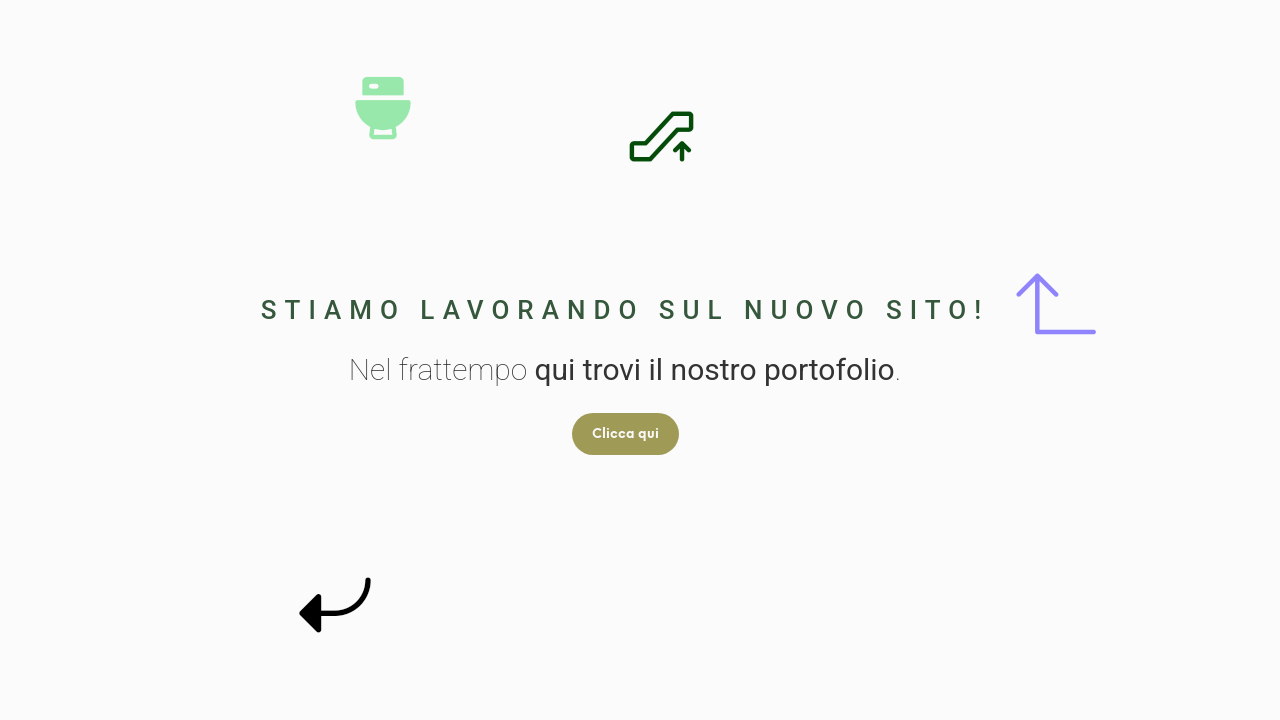 This screenshot has height=720, width=1280. What do you see at coordinates (383, 107) in the screenshot?
I see `locate nearby restrooms` at bounding box center [383, 107].